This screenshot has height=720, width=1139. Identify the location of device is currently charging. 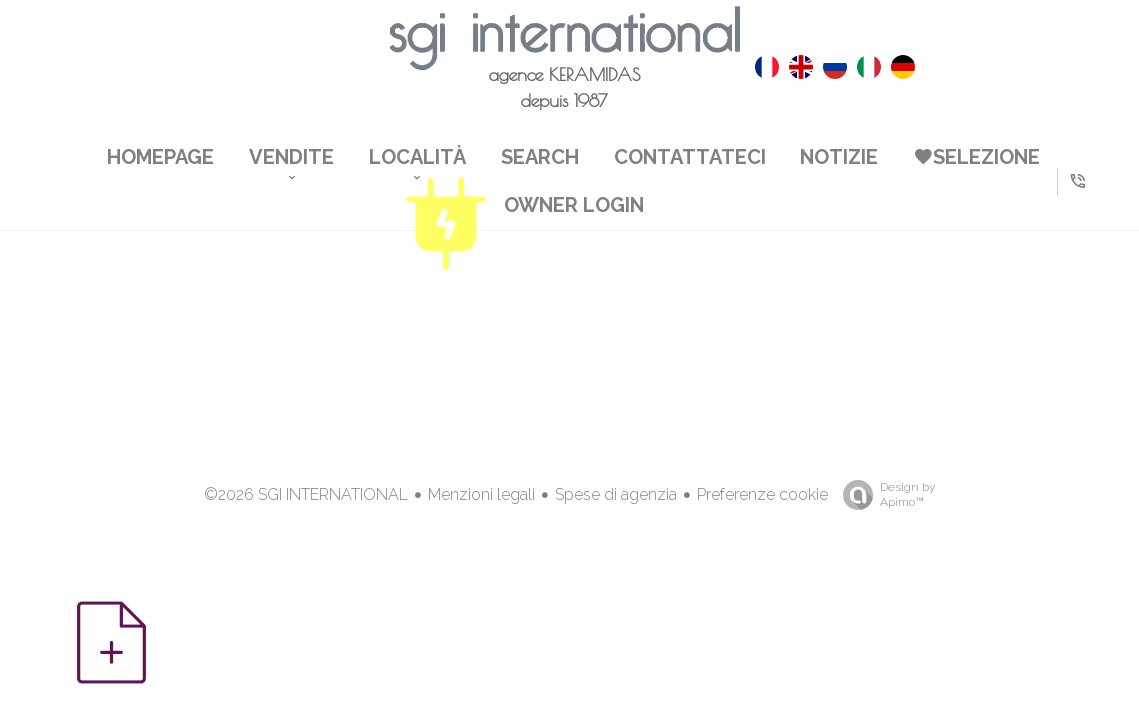
(446, 224).